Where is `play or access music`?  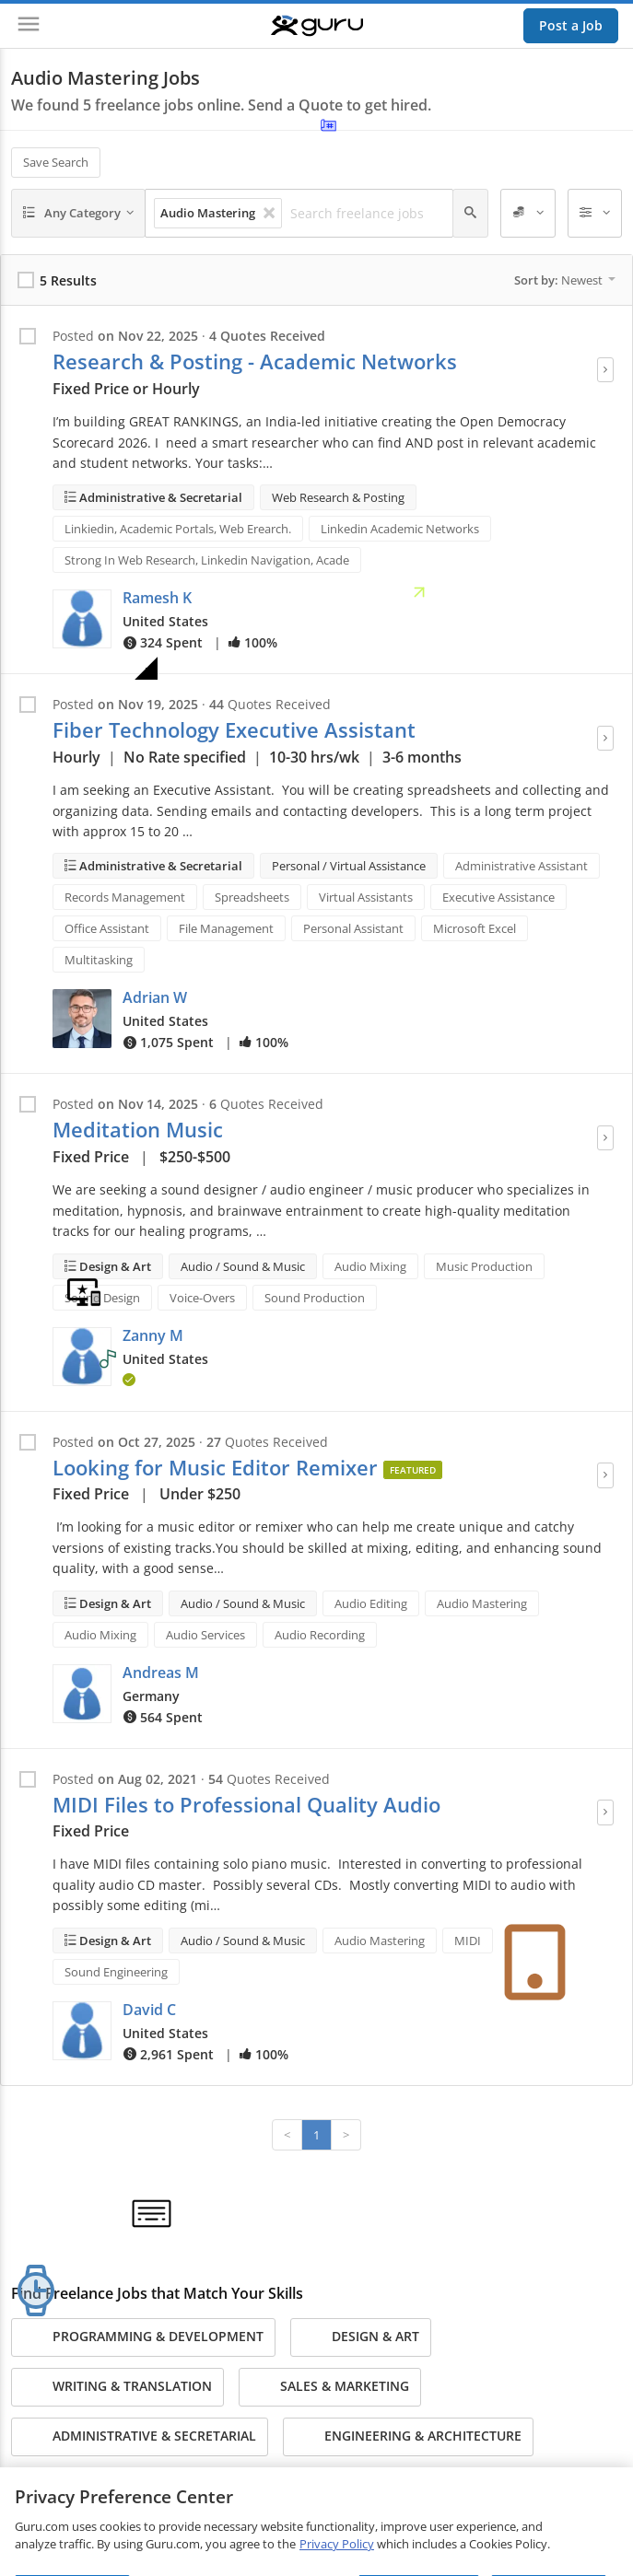
play or access music is located at coordinates (108, 1358).